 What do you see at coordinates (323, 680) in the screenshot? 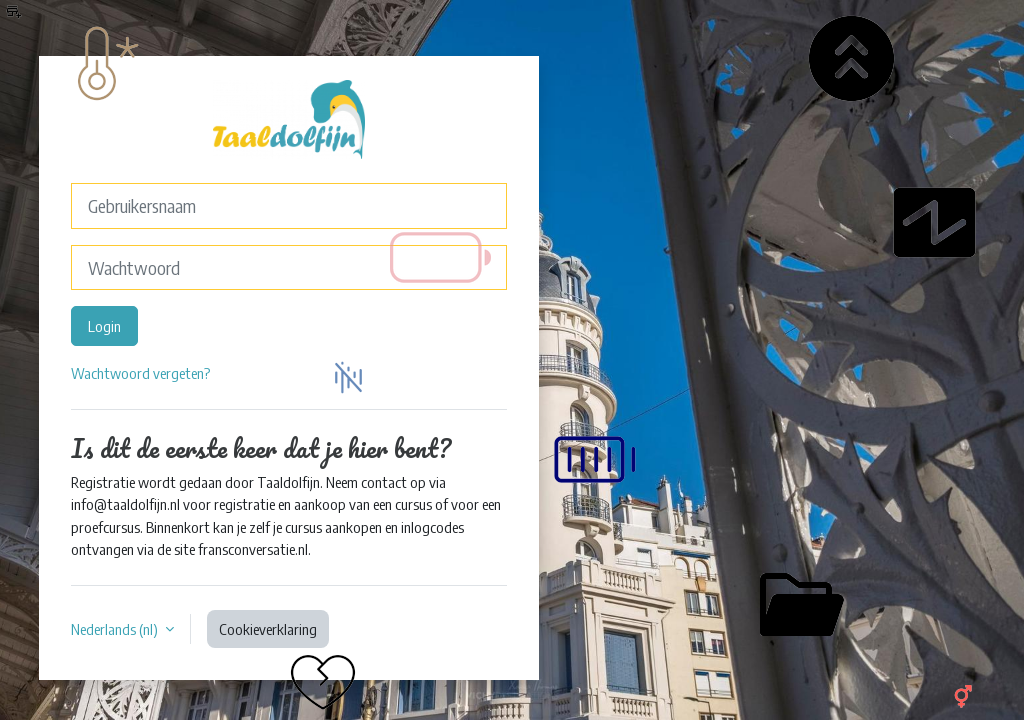
I see `unlike or remove from favorites` at bounding box center [323, 680].